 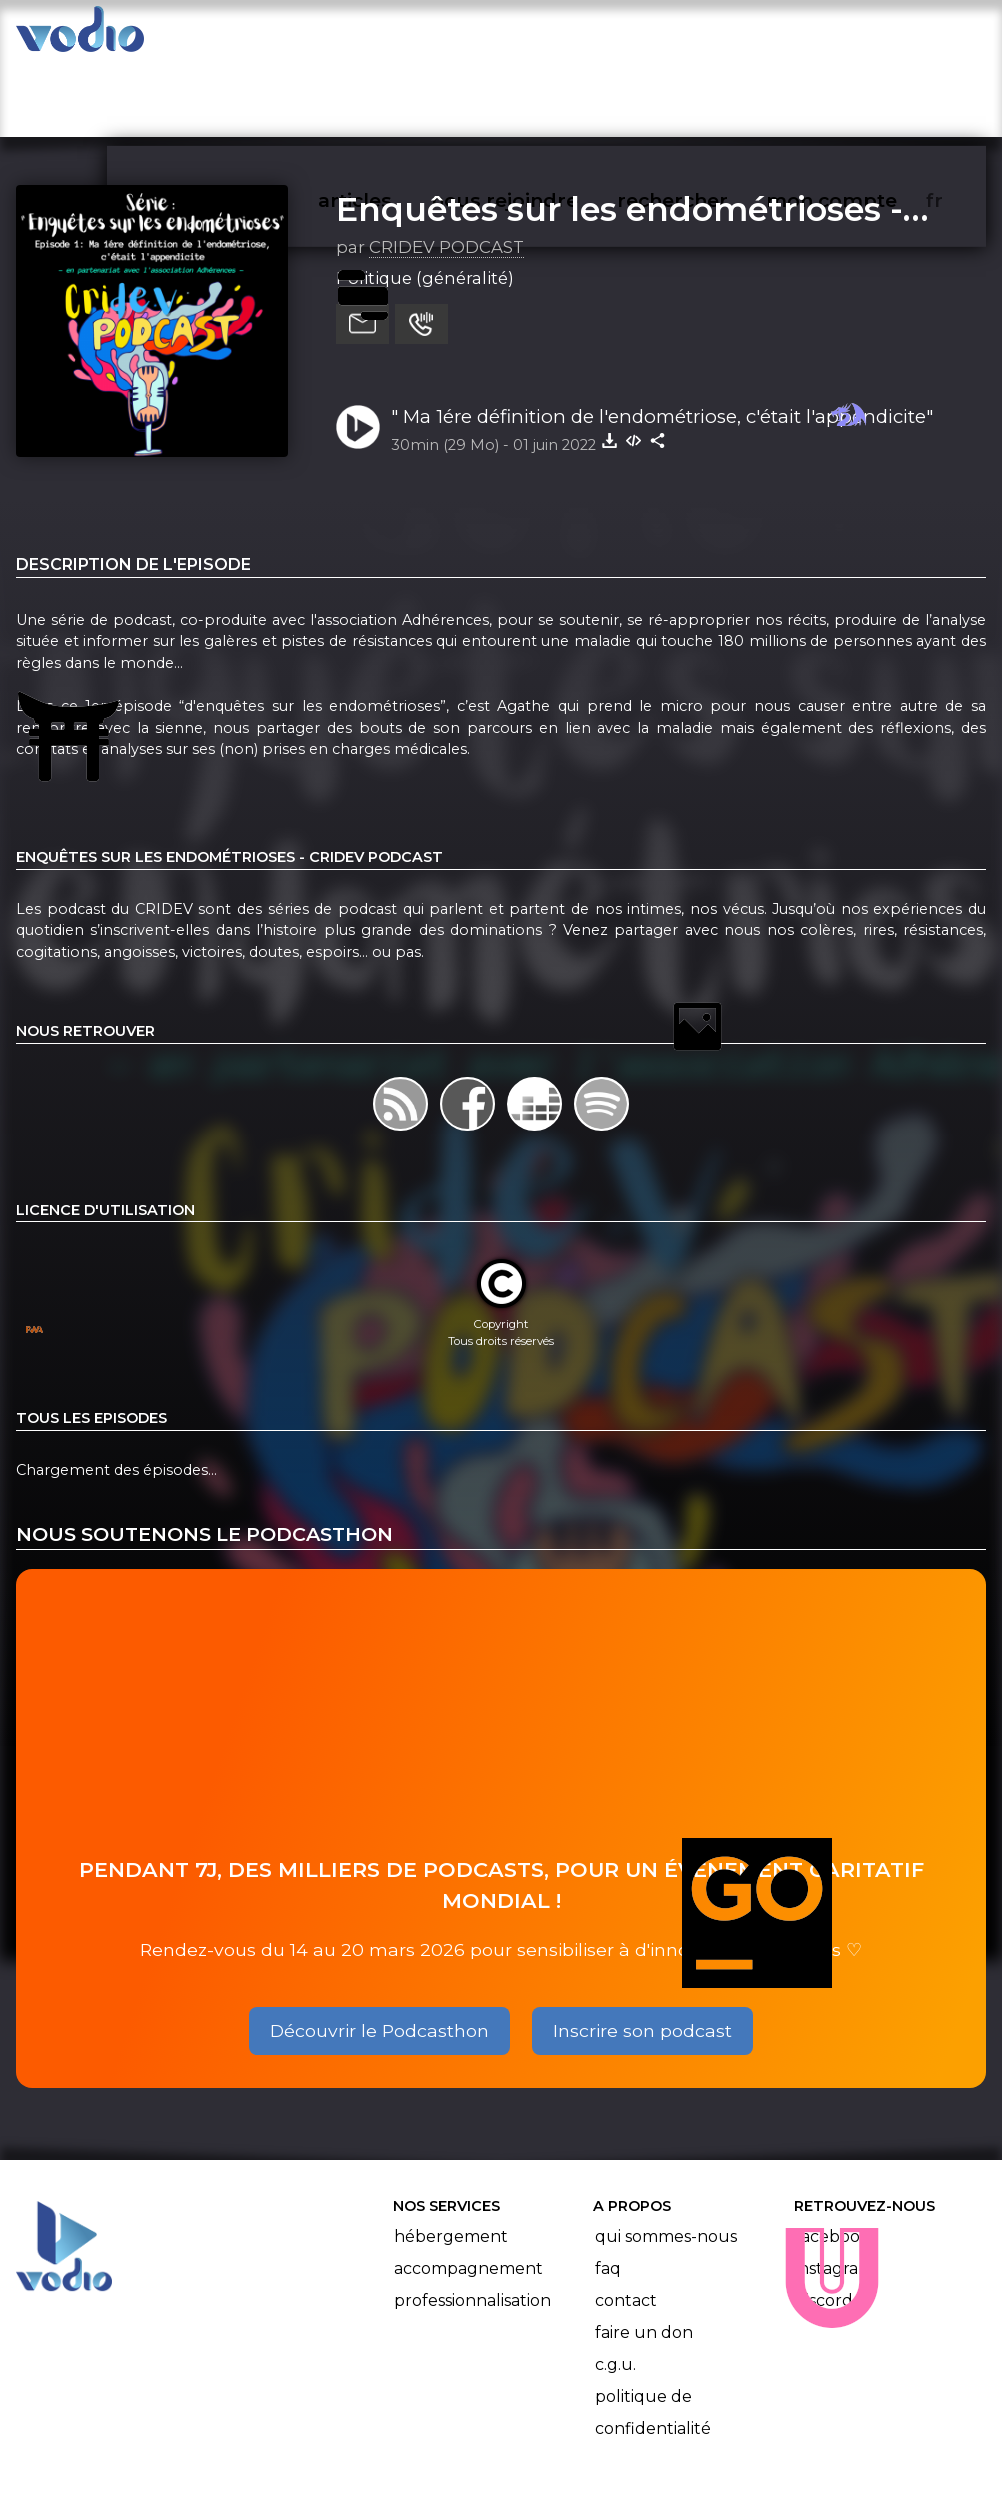 What do you see at coordinates (832, 2278) in the screenshot?
I see `vueuse library logo` at bounding box center [832, 2278].